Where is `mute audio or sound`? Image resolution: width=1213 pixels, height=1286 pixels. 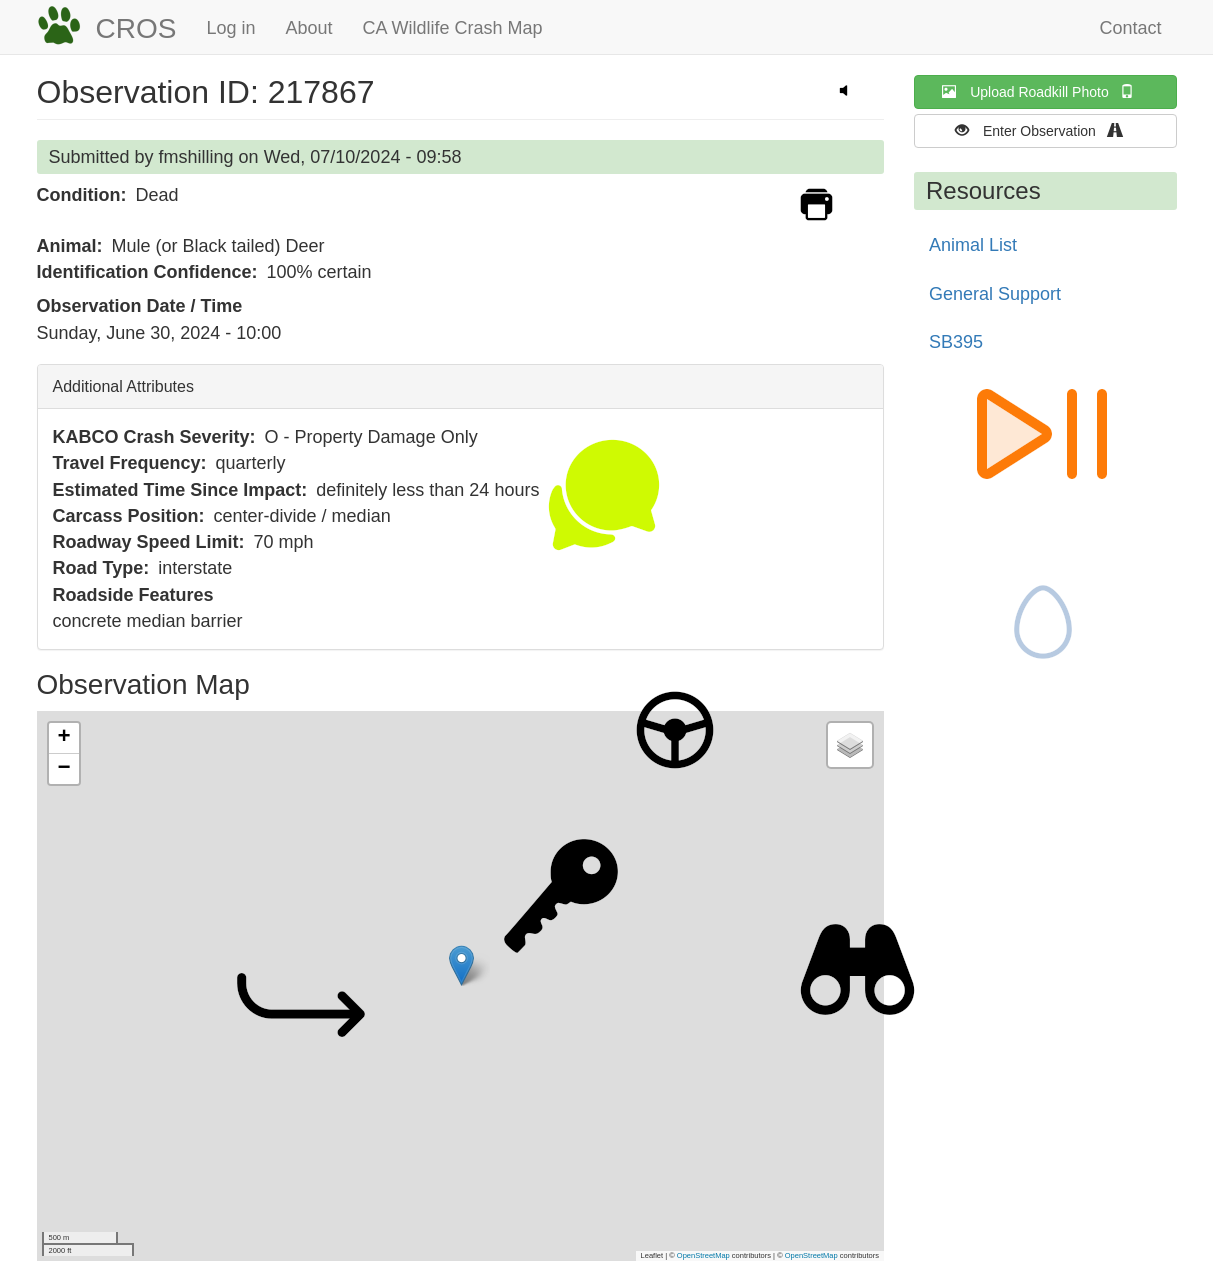 mute audio or sound is located at coordinates (843, 90).